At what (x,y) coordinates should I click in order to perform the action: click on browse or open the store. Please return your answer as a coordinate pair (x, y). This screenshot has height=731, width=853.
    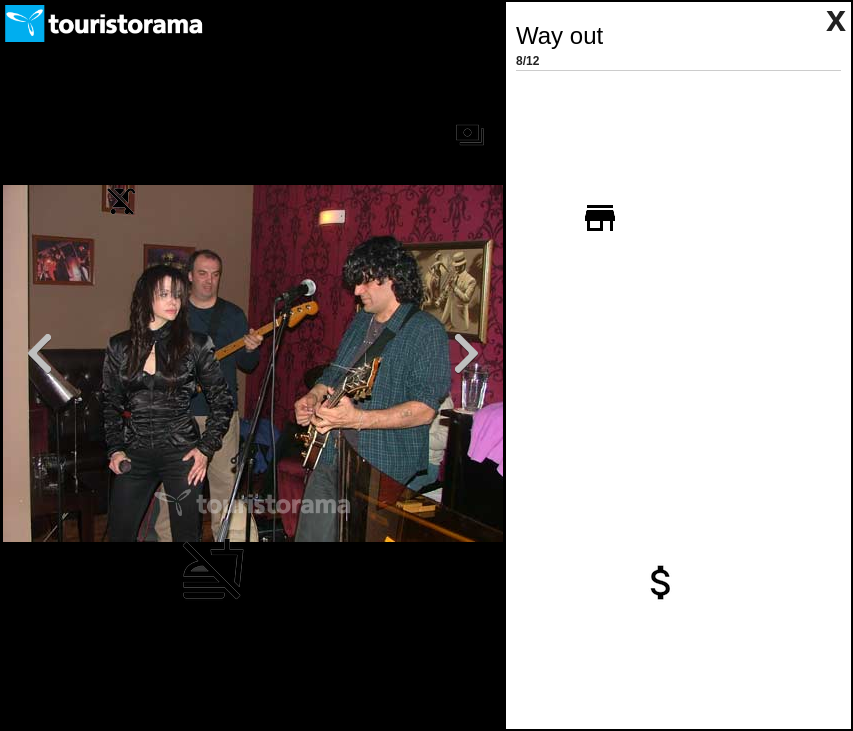
    Looking at the image, I should click on (600, 218).